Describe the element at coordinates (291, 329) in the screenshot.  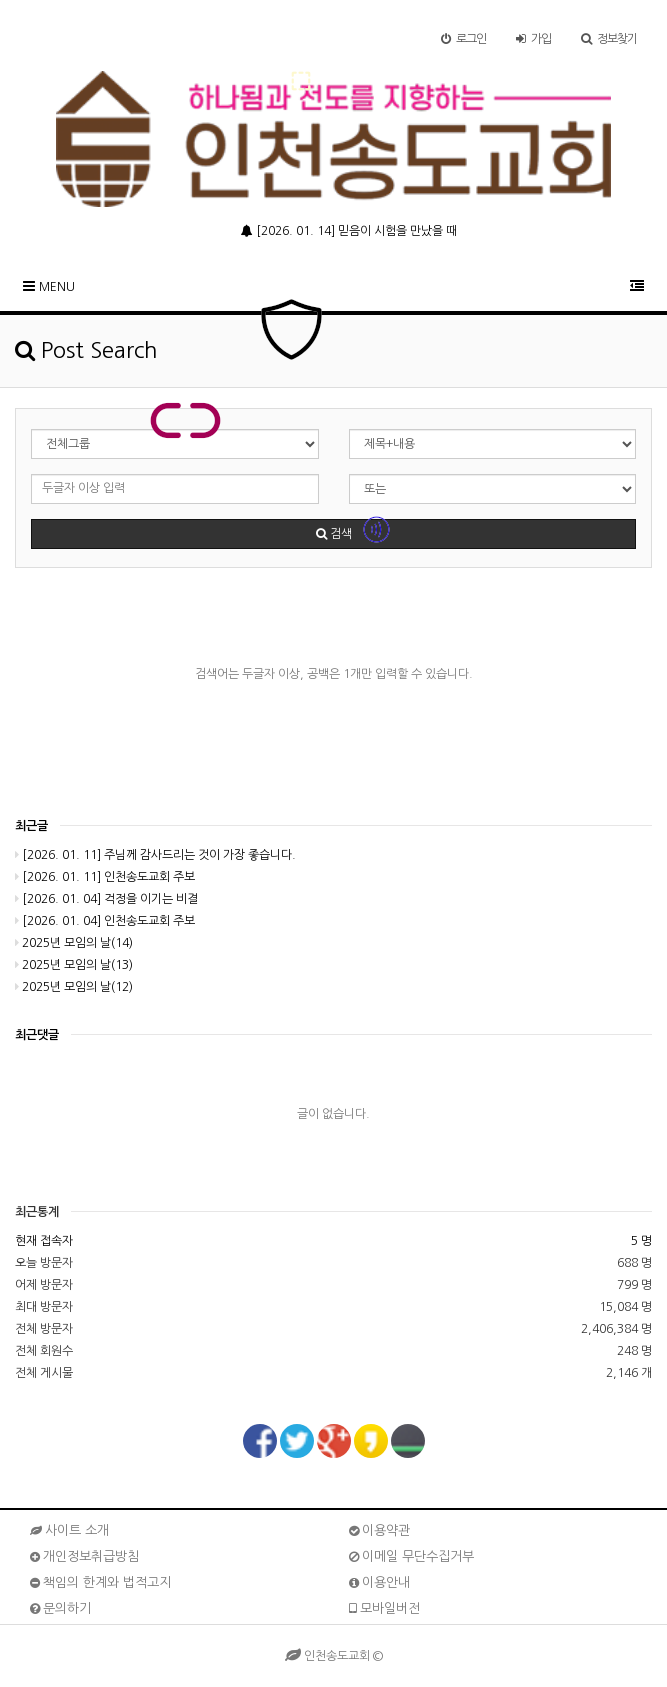
I see `access security settings` at that location.